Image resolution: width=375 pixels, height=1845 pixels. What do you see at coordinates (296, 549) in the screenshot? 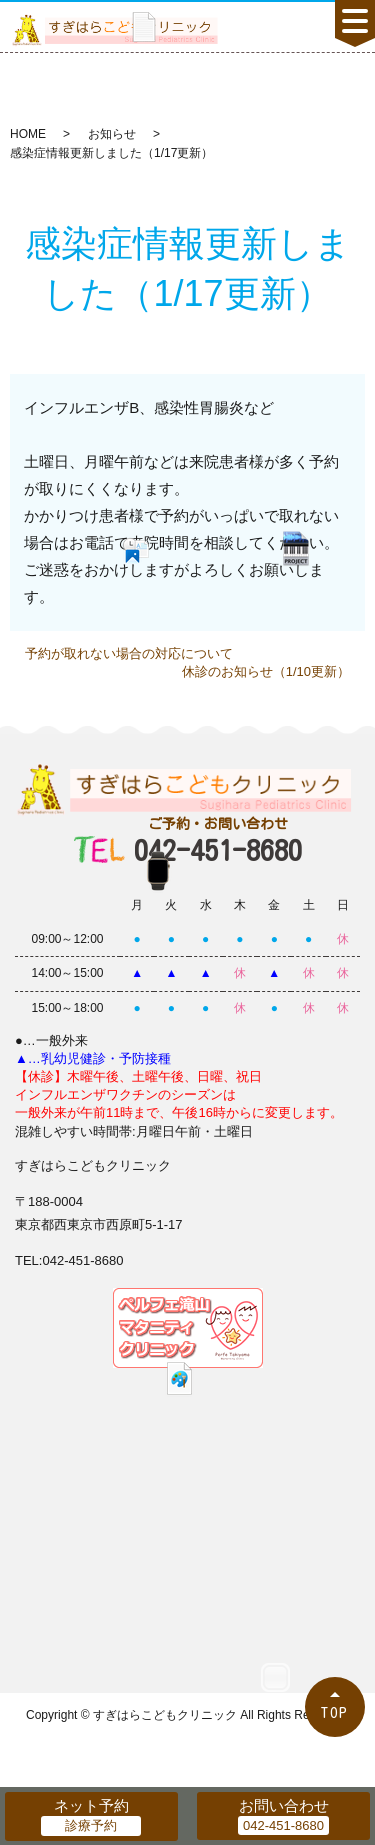
I see `open a Logic Pro or GarageBand project file` at bounding box center [296, 549].